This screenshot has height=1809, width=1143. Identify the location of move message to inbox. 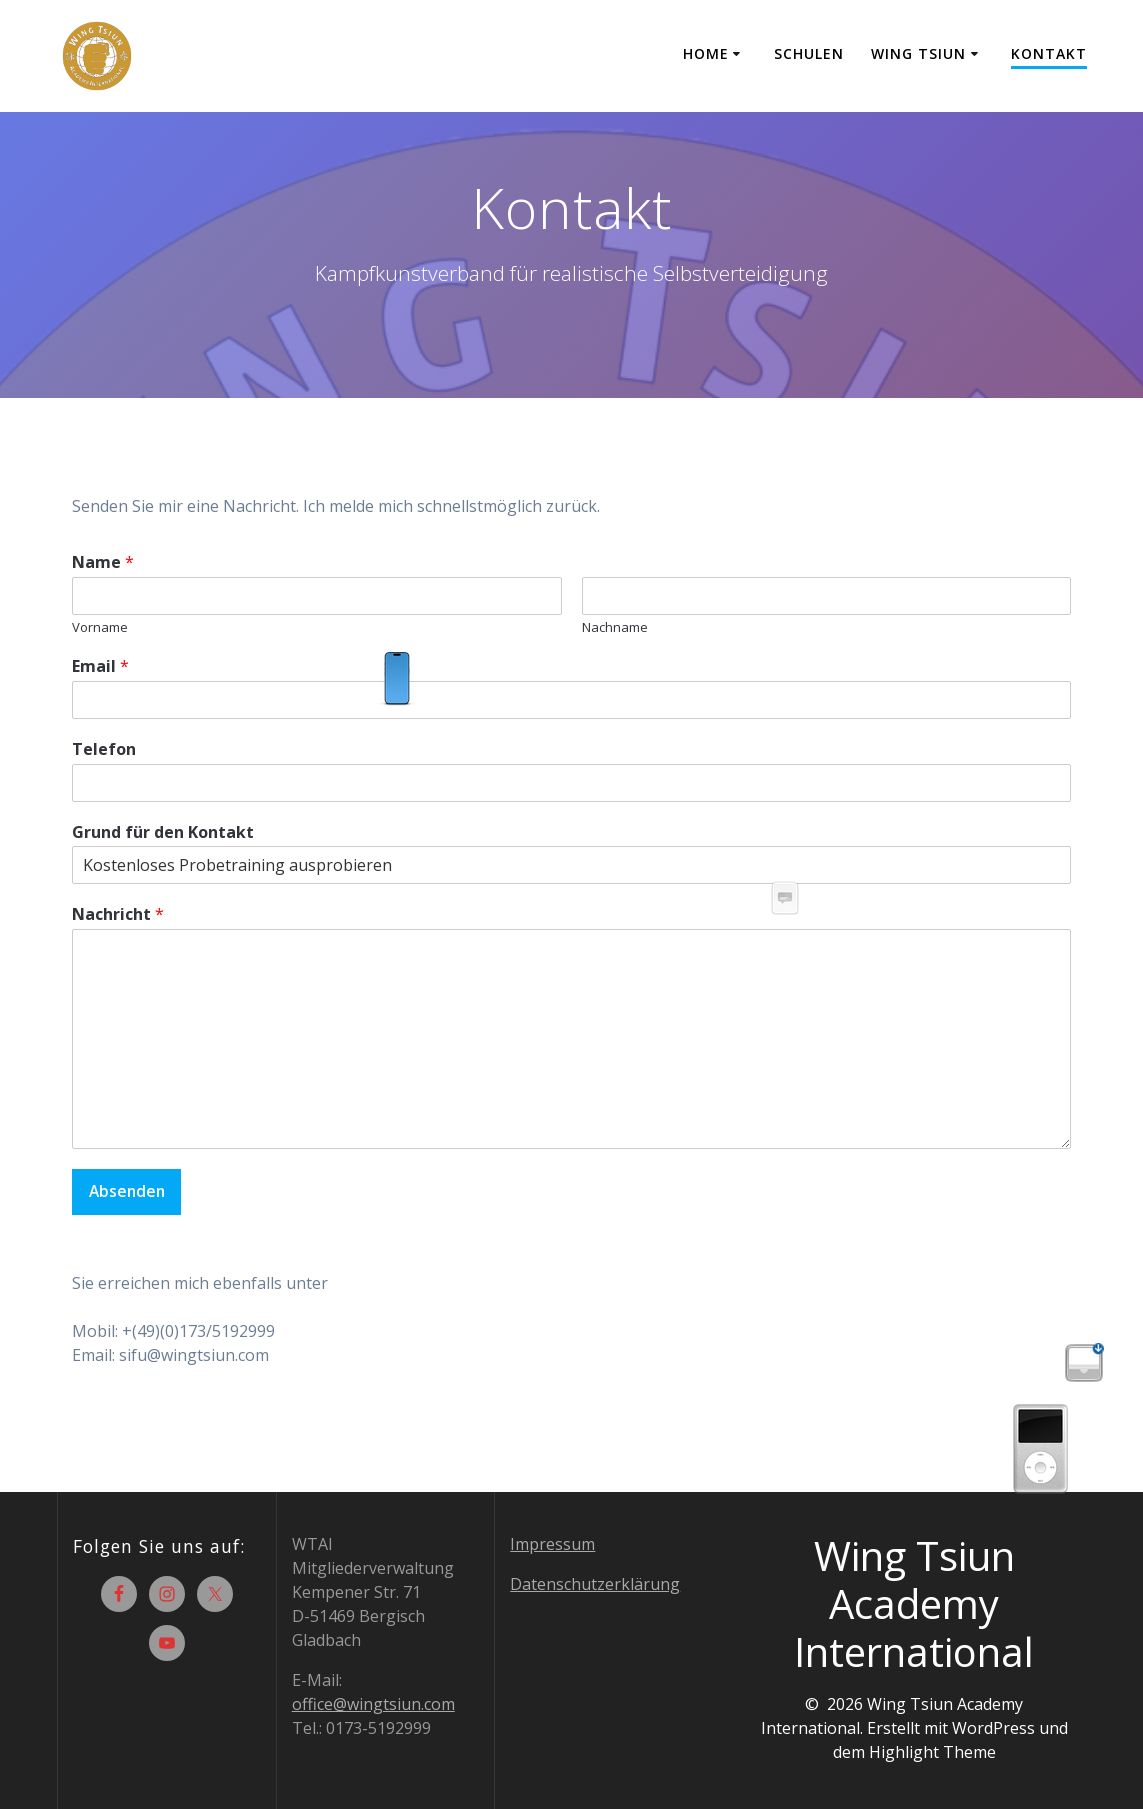
(1084, 1363).